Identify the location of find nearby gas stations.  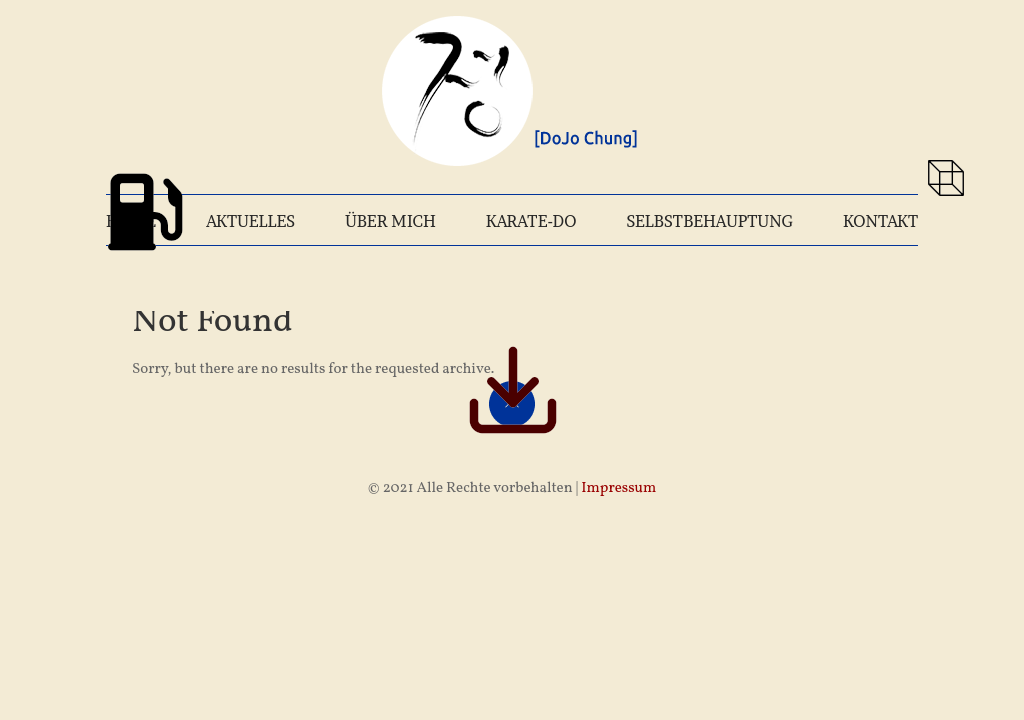
(144, 212).